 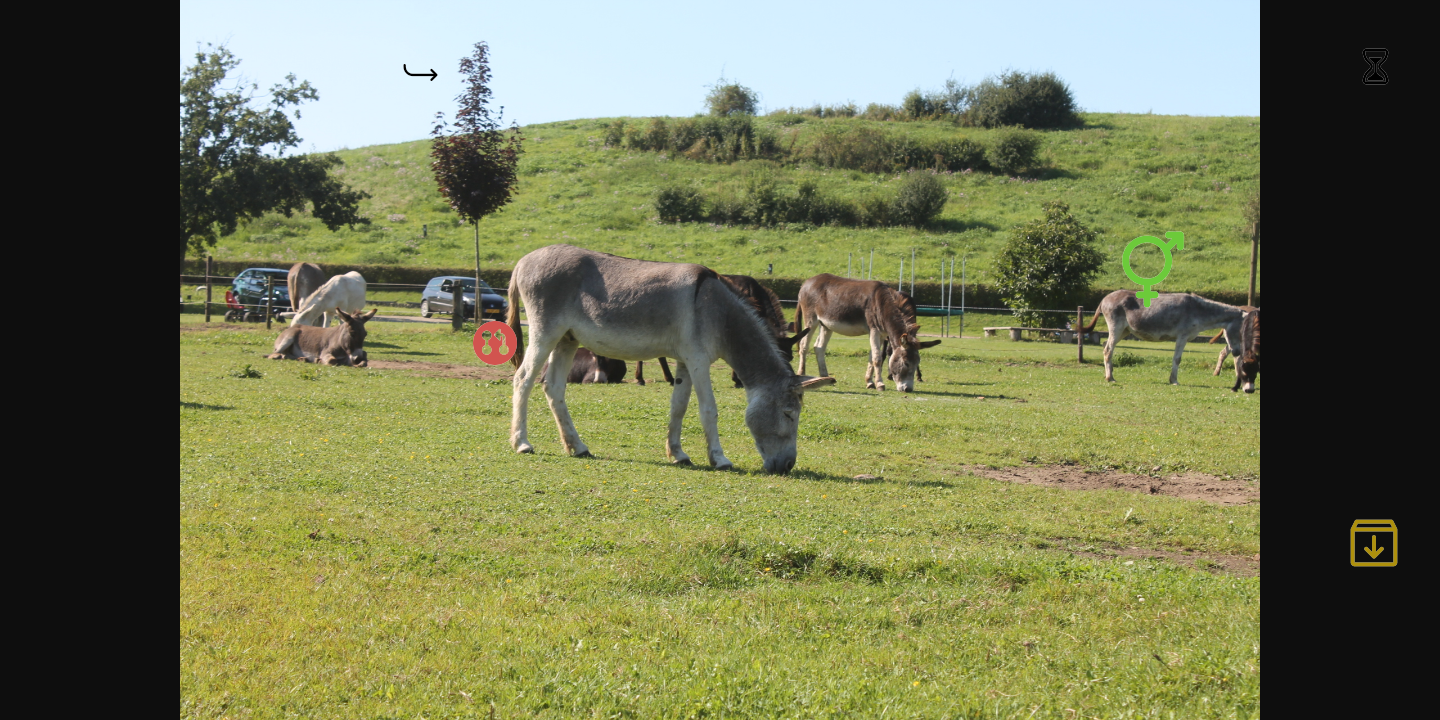 What do you see at coordinates (495, 343) in the screenshot?
I see `view open pull request in activity feed` at bounding box center [495, 343].